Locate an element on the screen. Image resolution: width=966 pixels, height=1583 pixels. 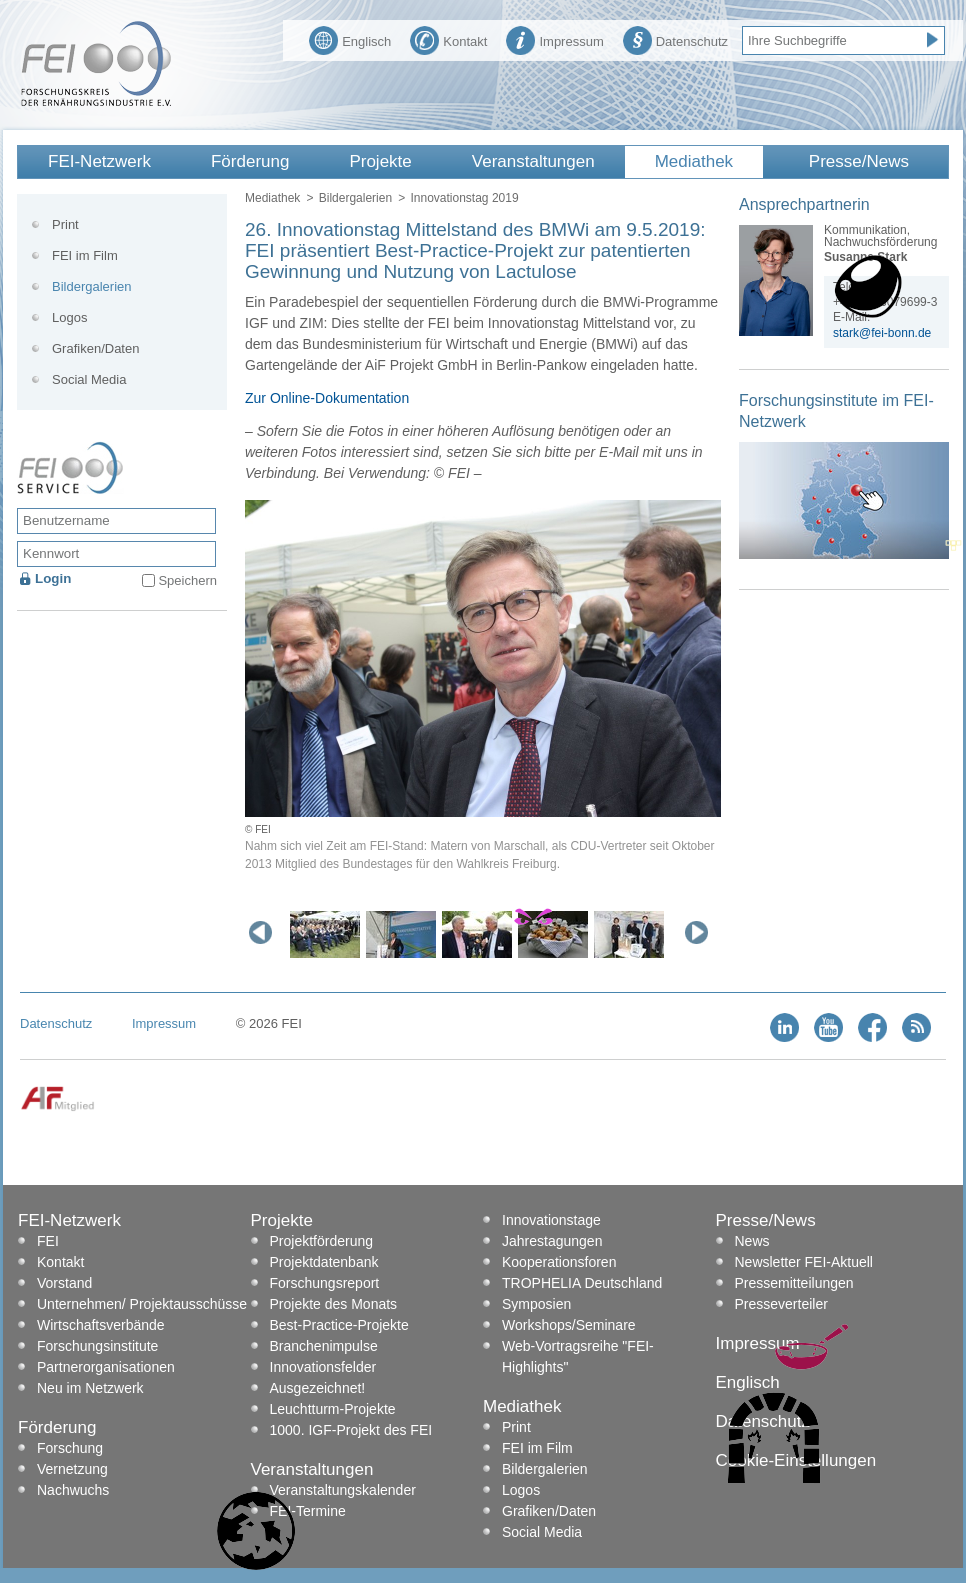
enter a dungeon or underground level is located at coordinates (774, 1438).